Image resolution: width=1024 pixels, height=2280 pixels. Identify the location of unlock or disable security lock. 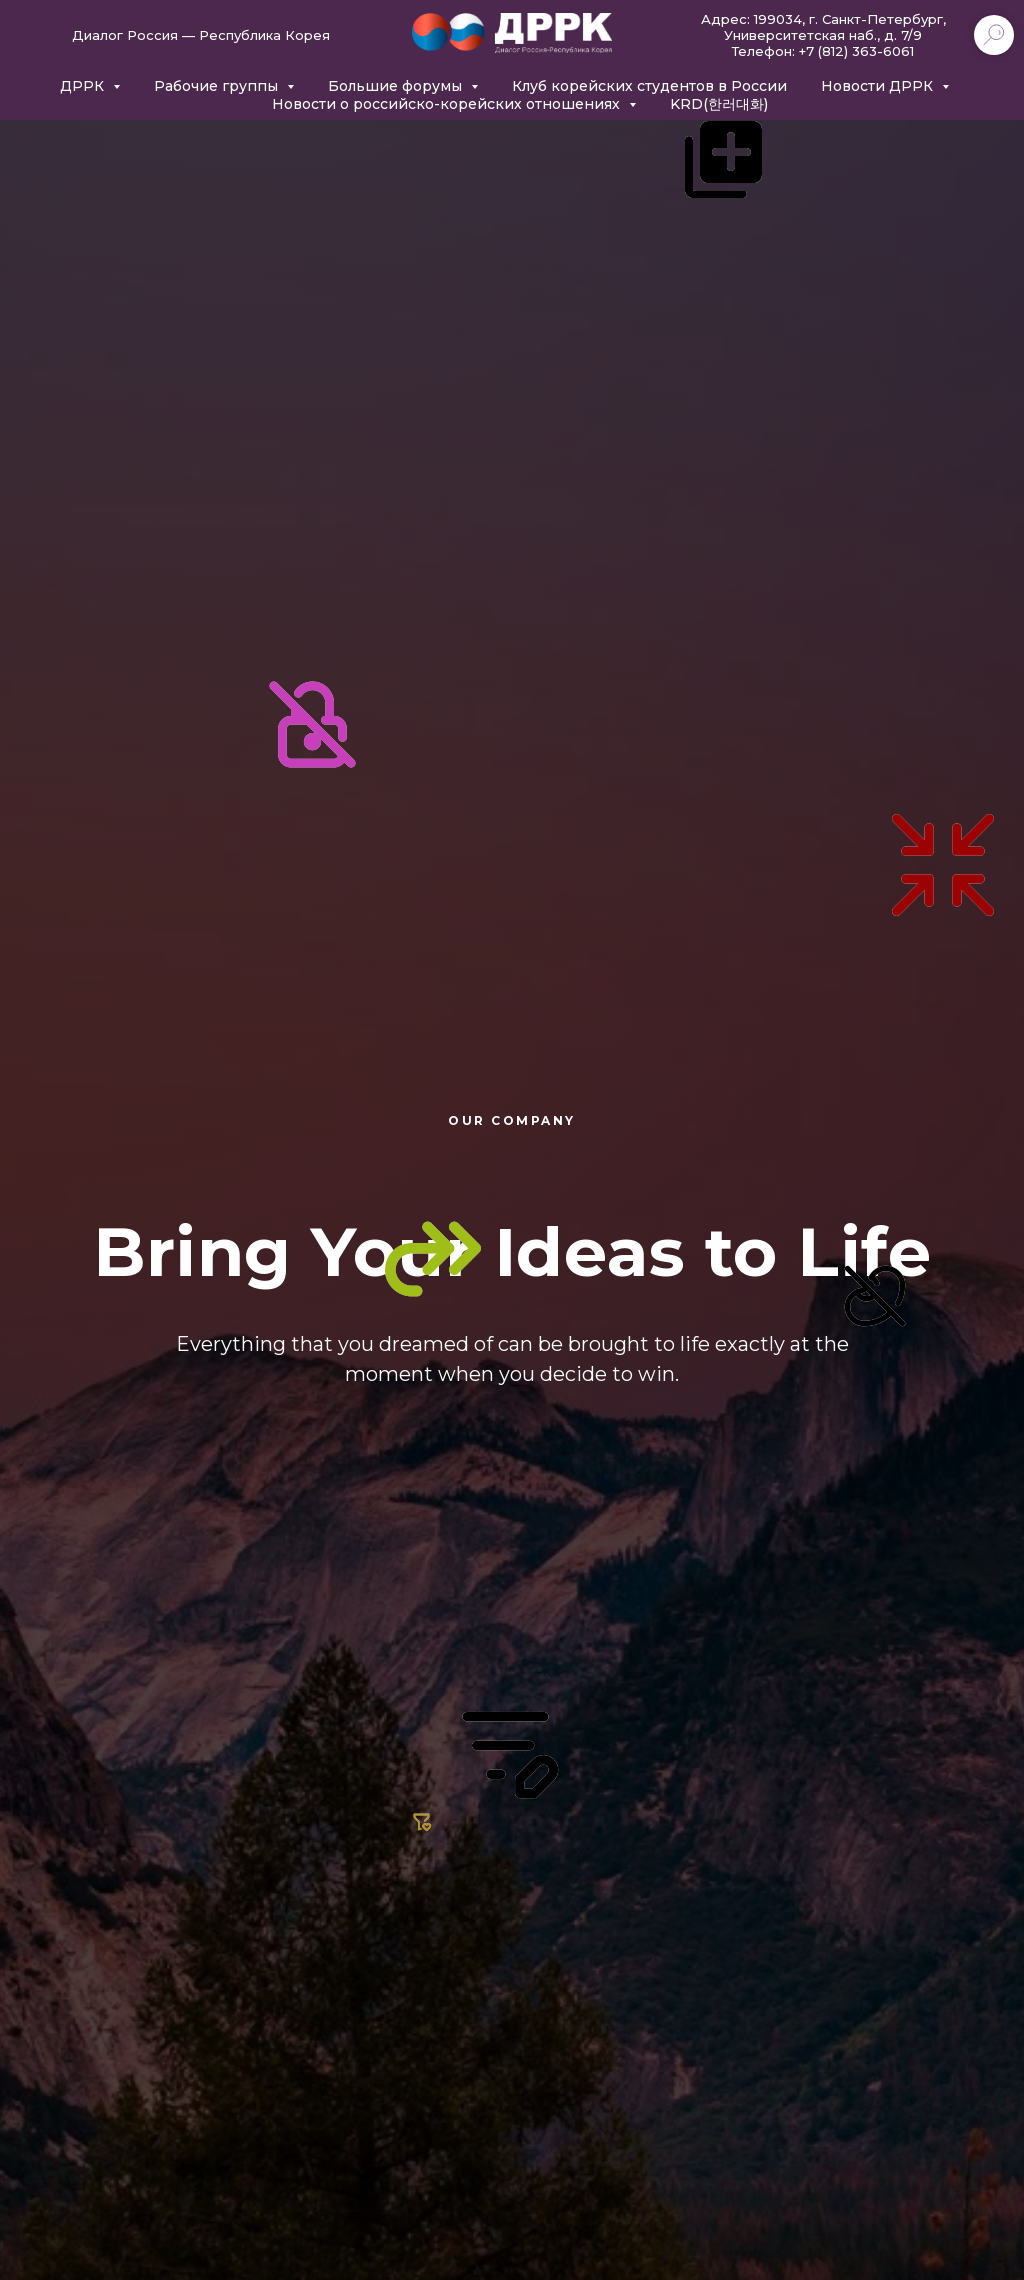
(312, 724).